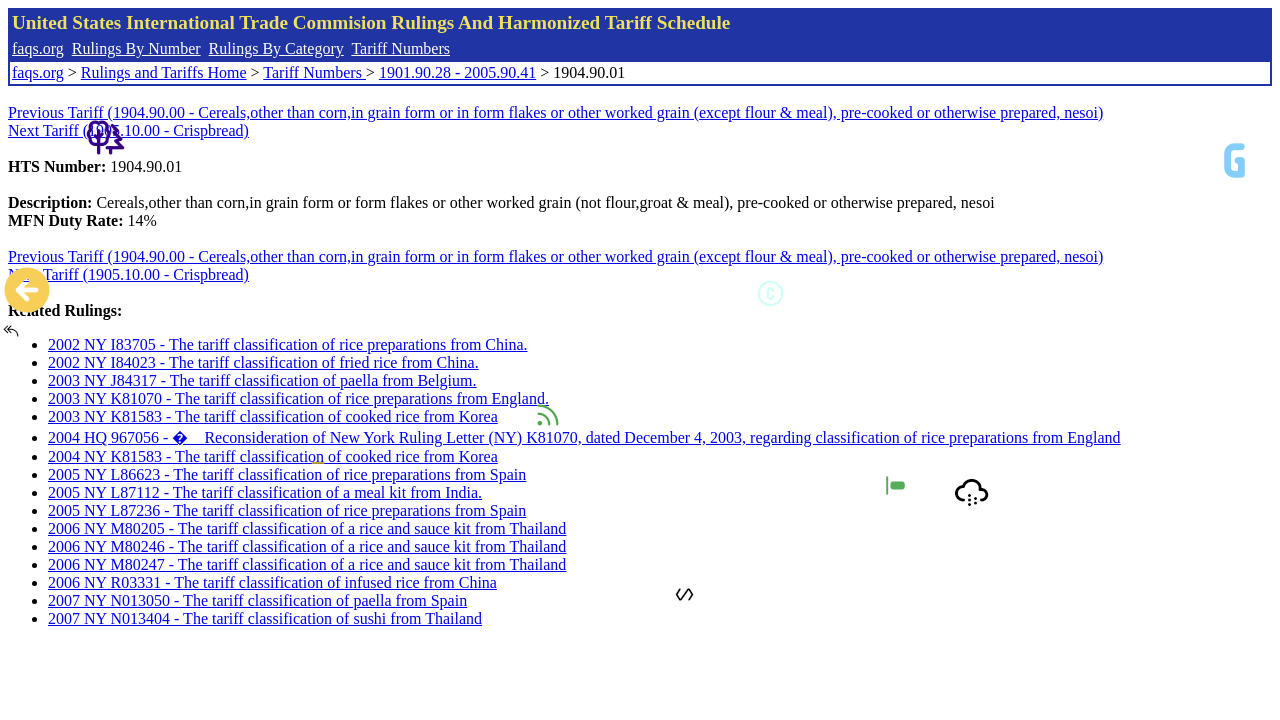 The image size is (1280, 720). What do you see at coordinates (1234, 160) in the screenshot?
I see `indicates items starting with the letter G` at bounding box center [1234, 160].